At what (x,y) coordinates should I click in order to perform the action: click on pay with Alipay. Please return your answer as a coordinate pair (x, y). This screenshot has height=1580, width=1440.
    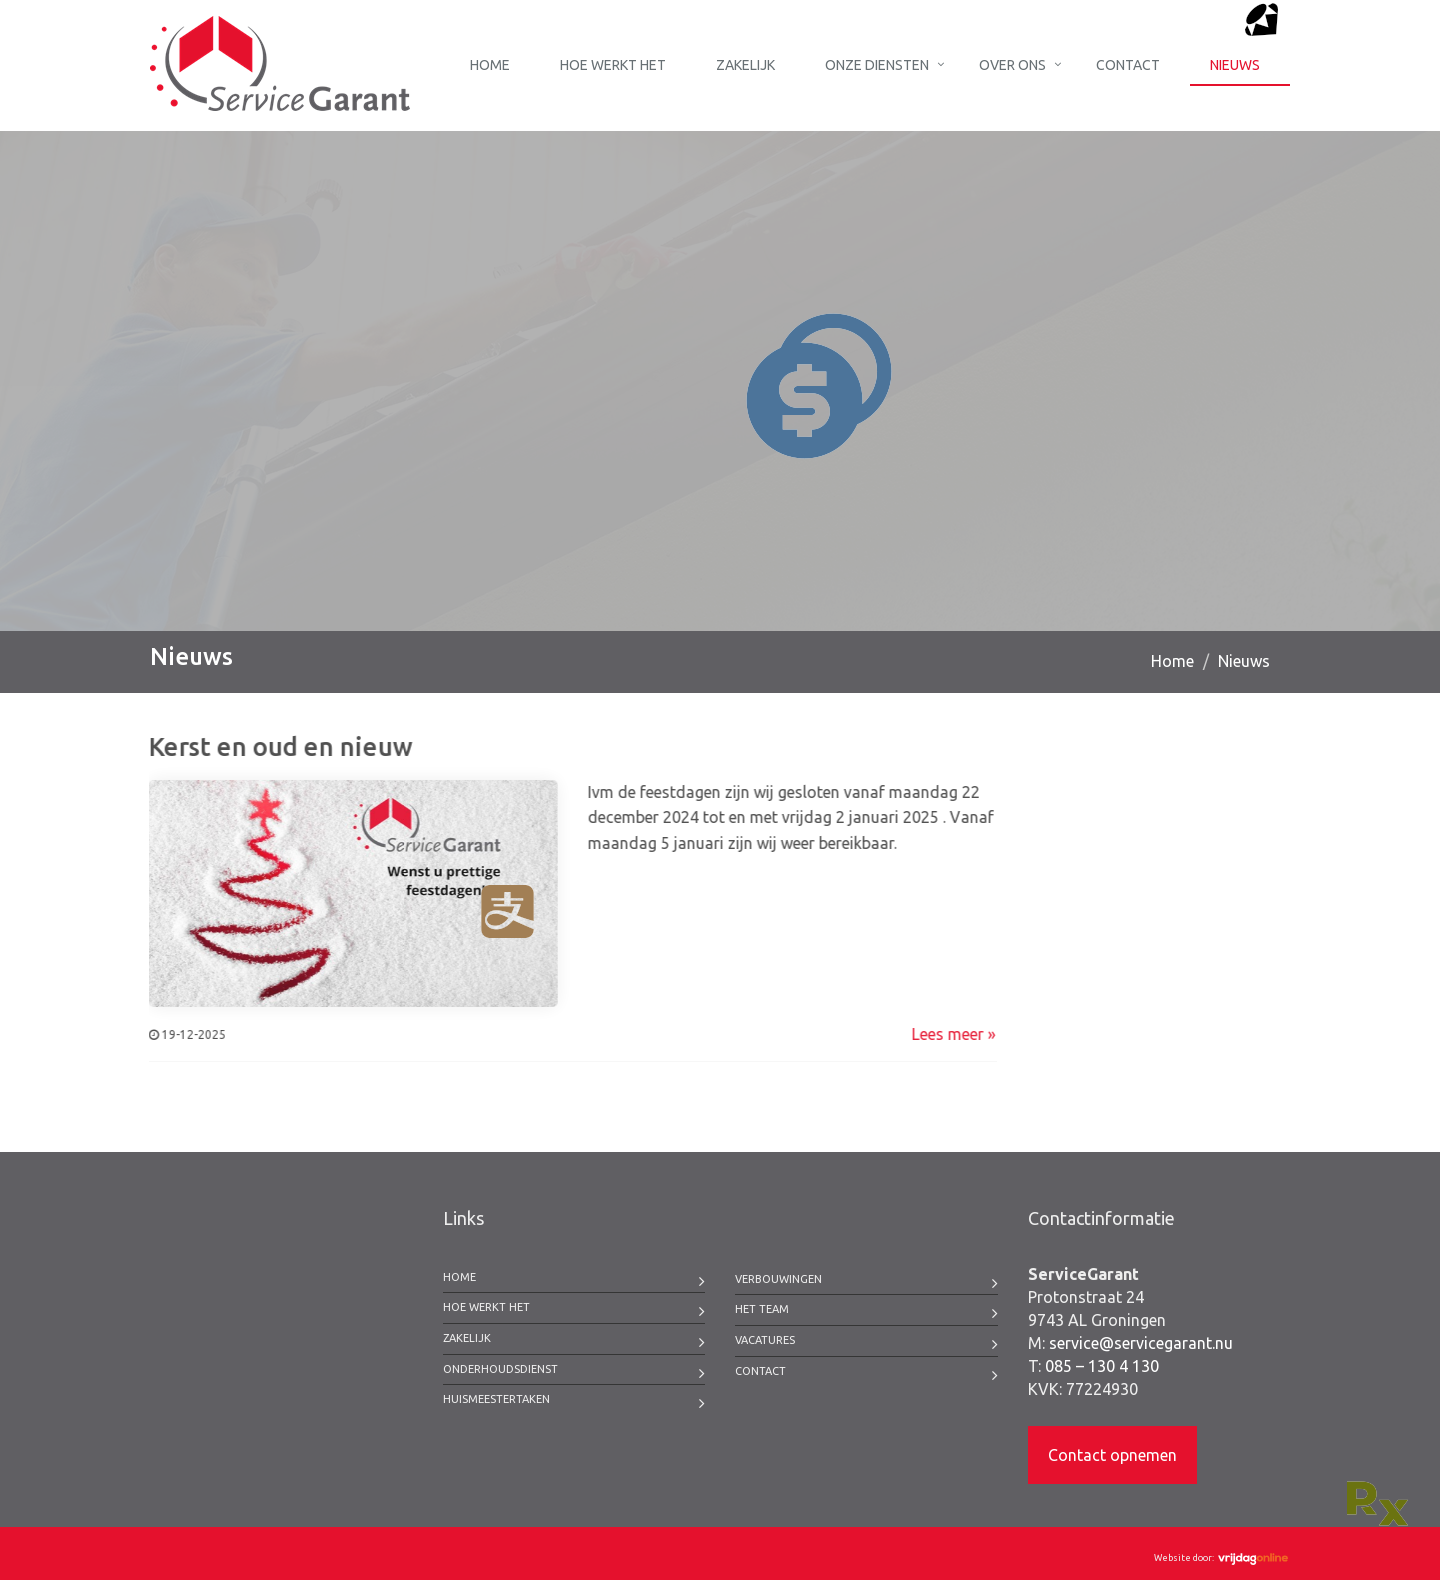
    Looking at the image, I should click on (507, 911).